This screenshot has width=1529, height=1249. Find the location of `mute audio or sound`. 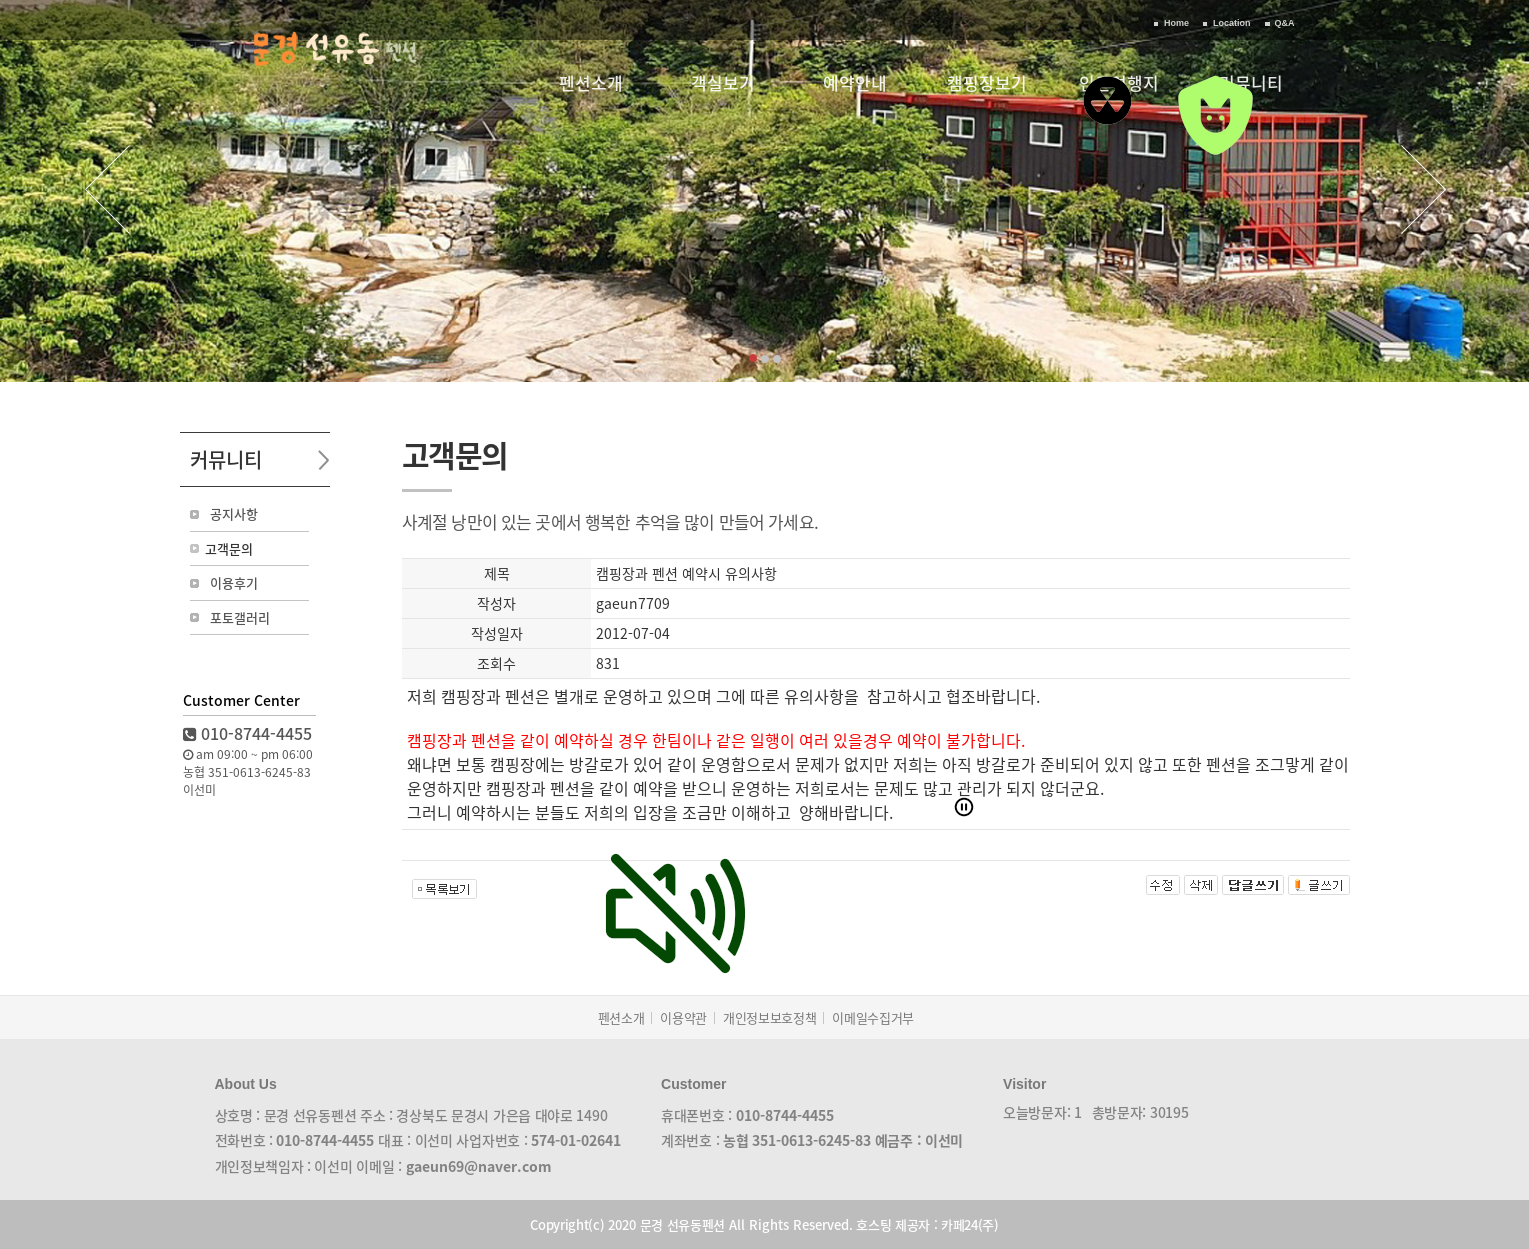

mute audio or sound is located at coordinates (675, 913).